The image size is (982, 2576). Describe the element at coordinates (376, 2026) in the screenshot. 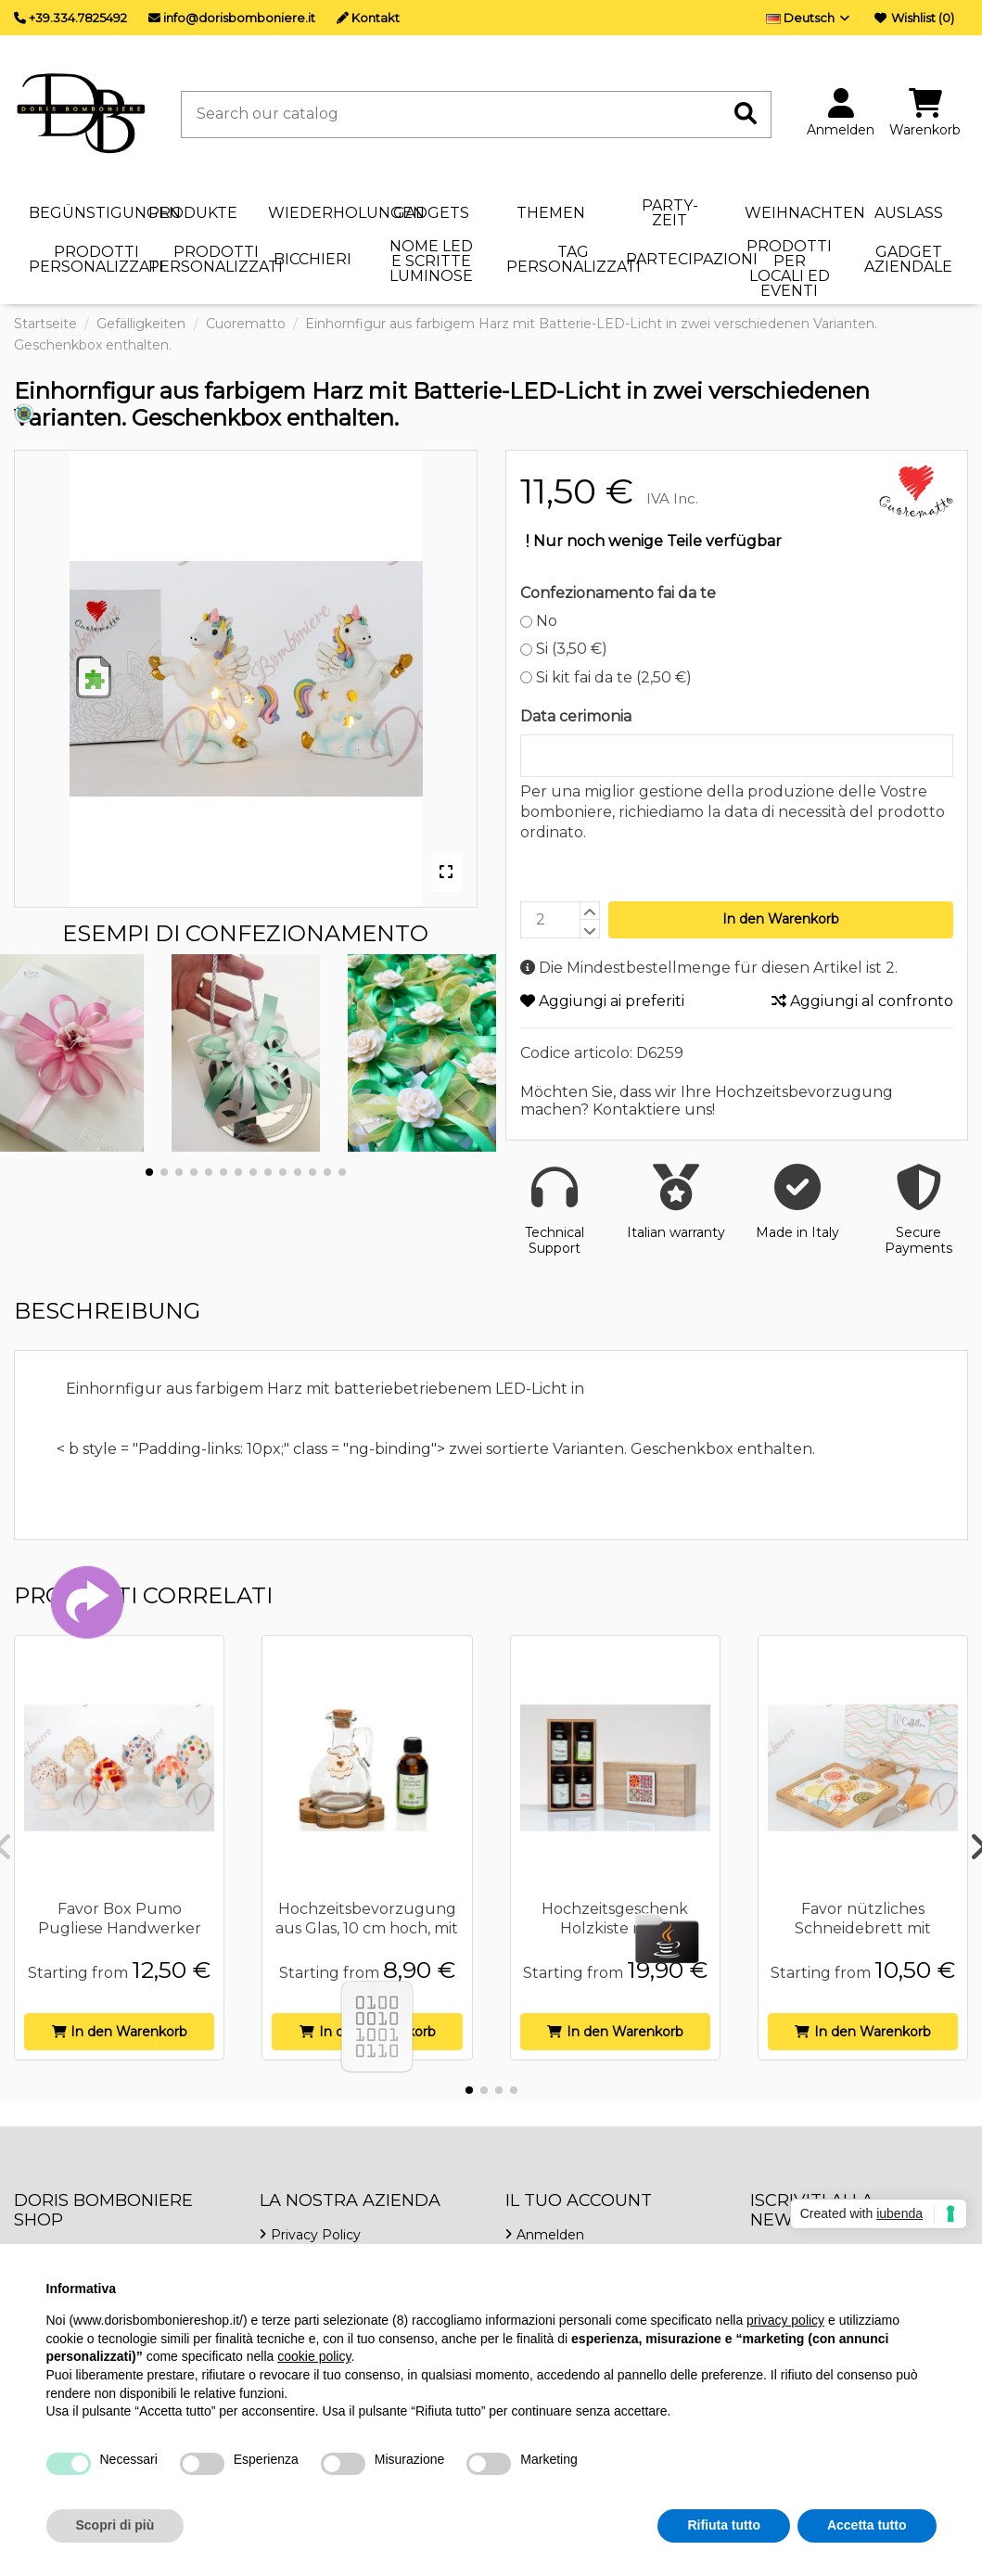

I see `indicates a binary or raw data file` at that location.